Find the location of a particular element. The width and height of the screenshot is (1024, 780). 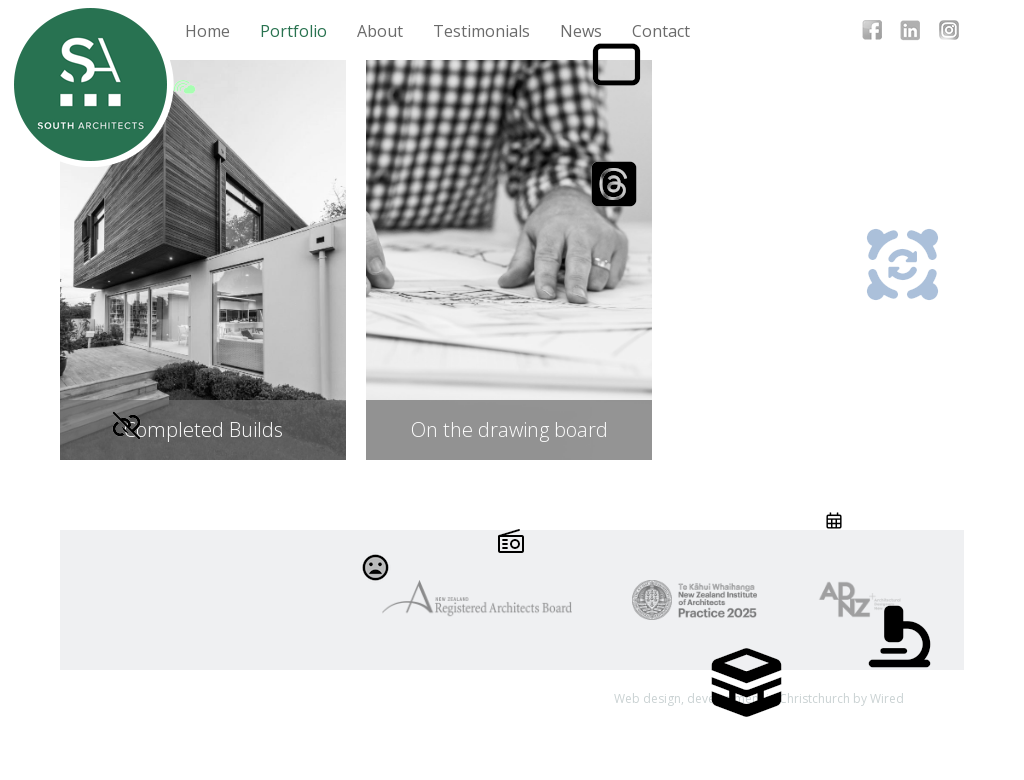

open the Threads app is located at coordinates (614, 184).